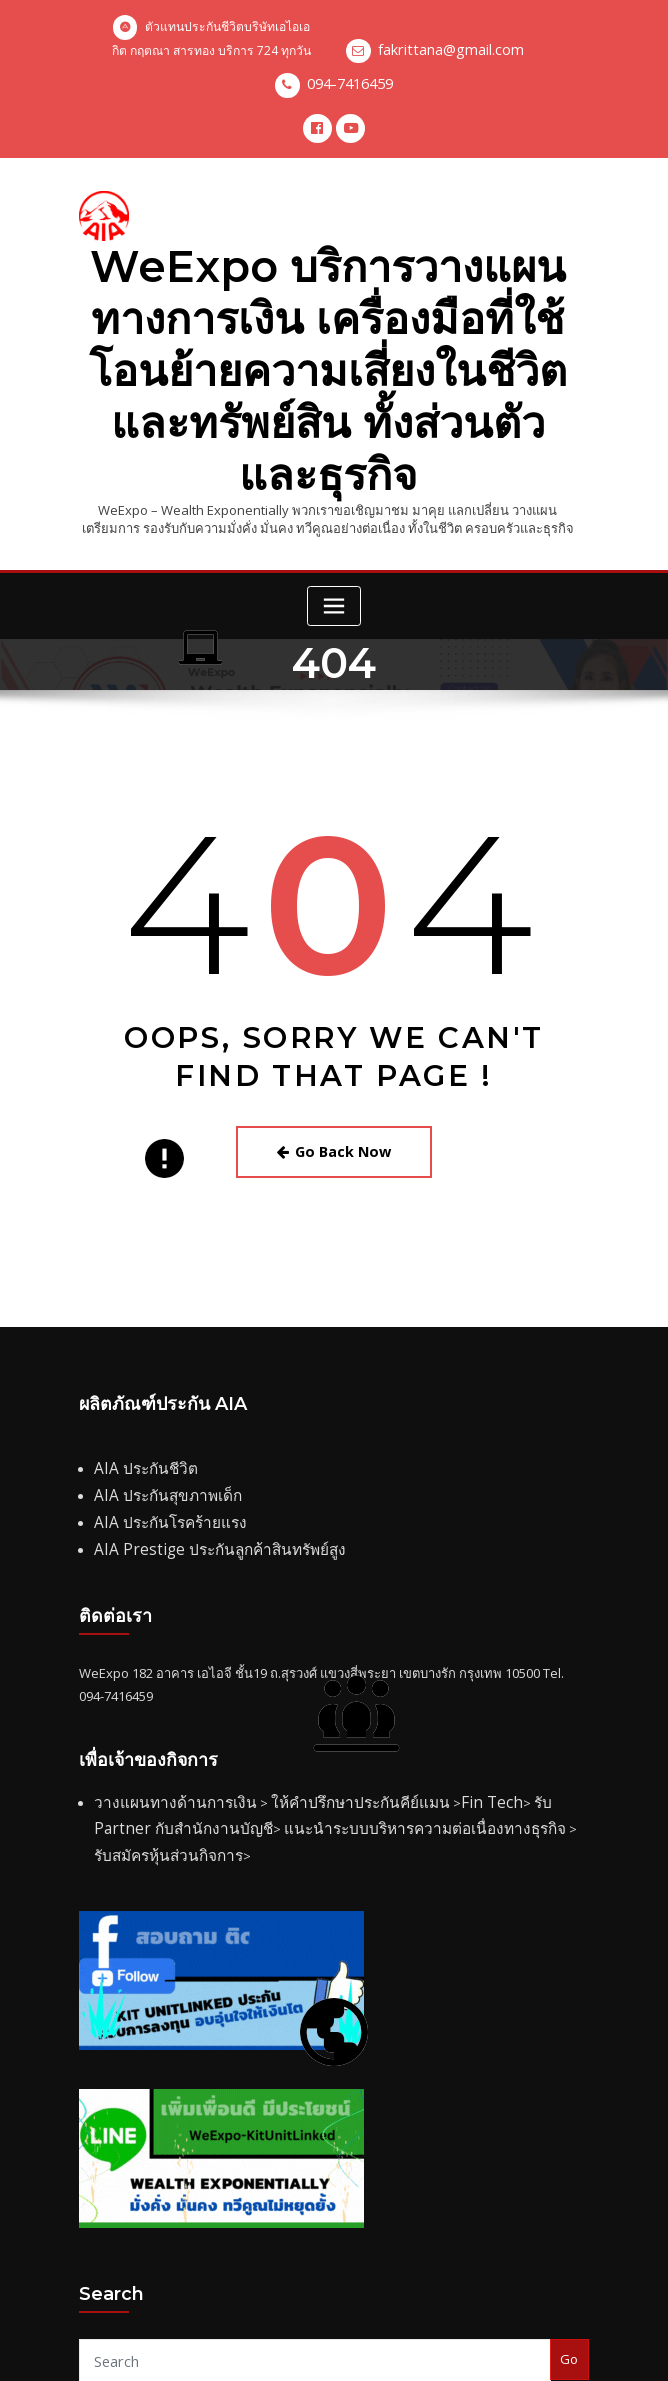 The width and height of the screenshot is (668, 2381). What do you see at coordinates (164, 1158) in the screenshot?
I see `indicates an error or warning state` at bounding box center [164, 1158].